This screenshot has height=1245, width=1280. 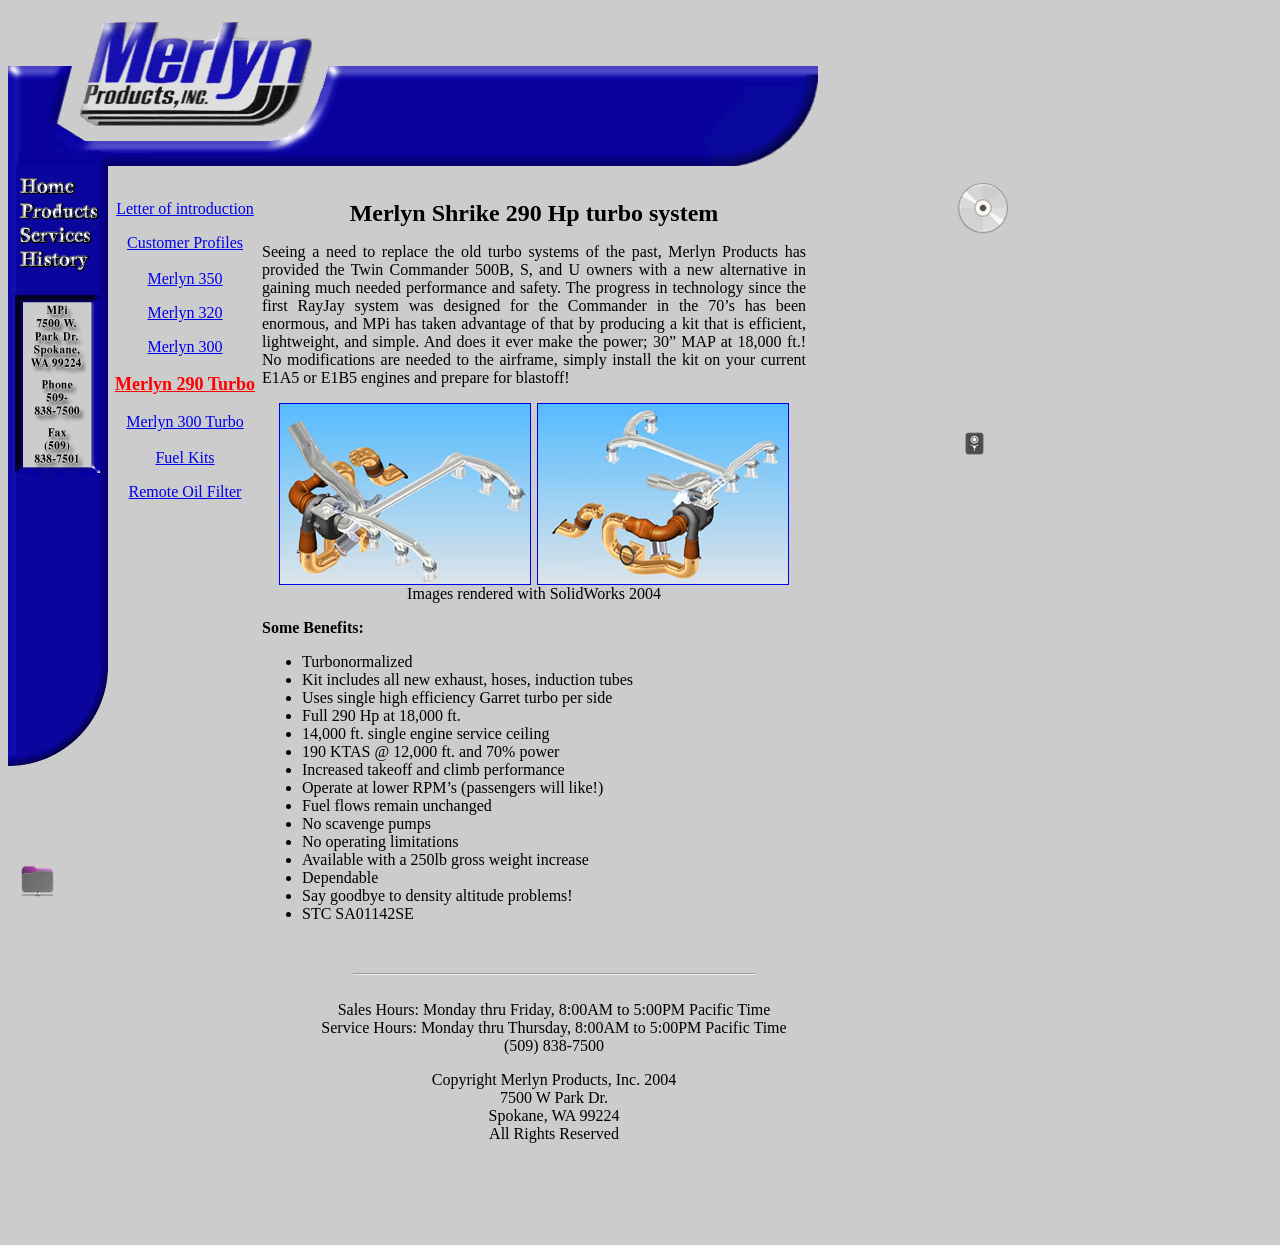 What do you see at coordinates (974, 443) in the screenshot?
I see `open déjà dup backup utility` at bounding box center [974, 443].